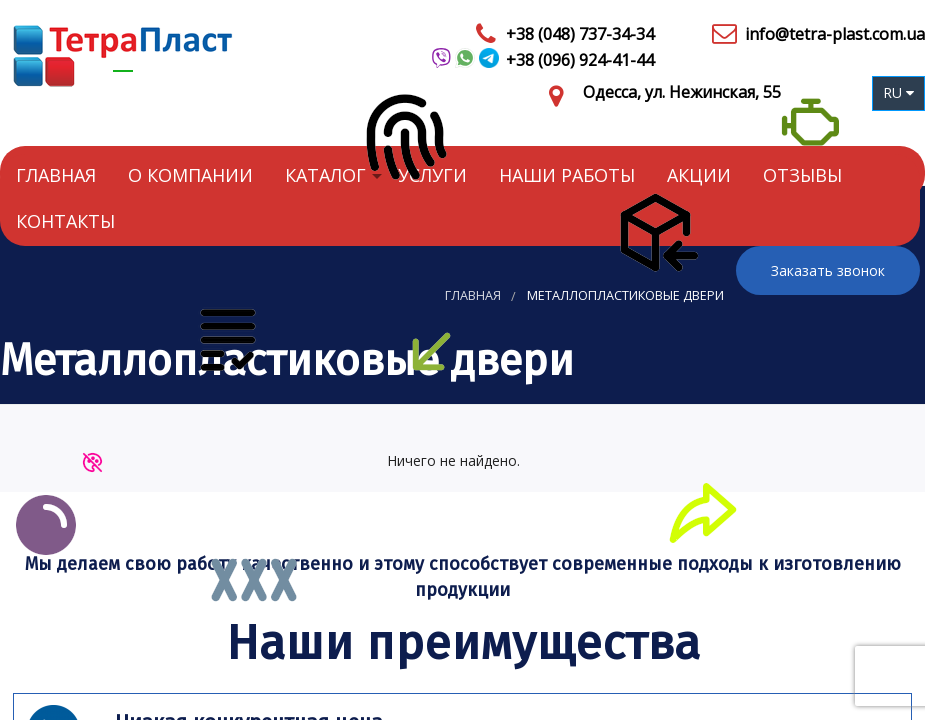  What do you see at coordinates (655, 232) in the screenshot?
I see `import a package or module` at bounding box center [655, 232].